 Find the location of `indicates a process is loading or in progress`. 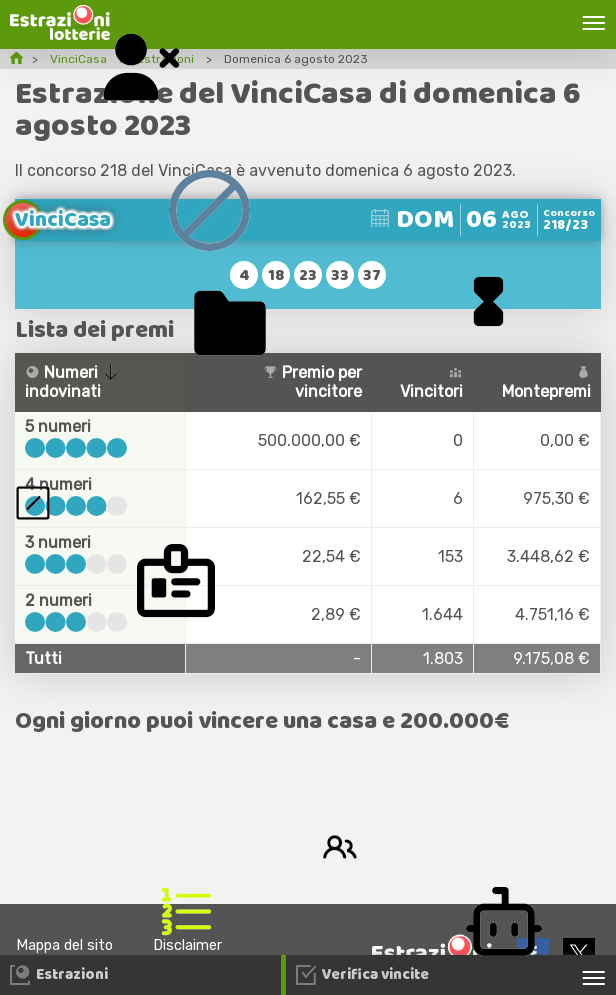

indicates a process is loading or in progress is located at coordinates (488, 301).